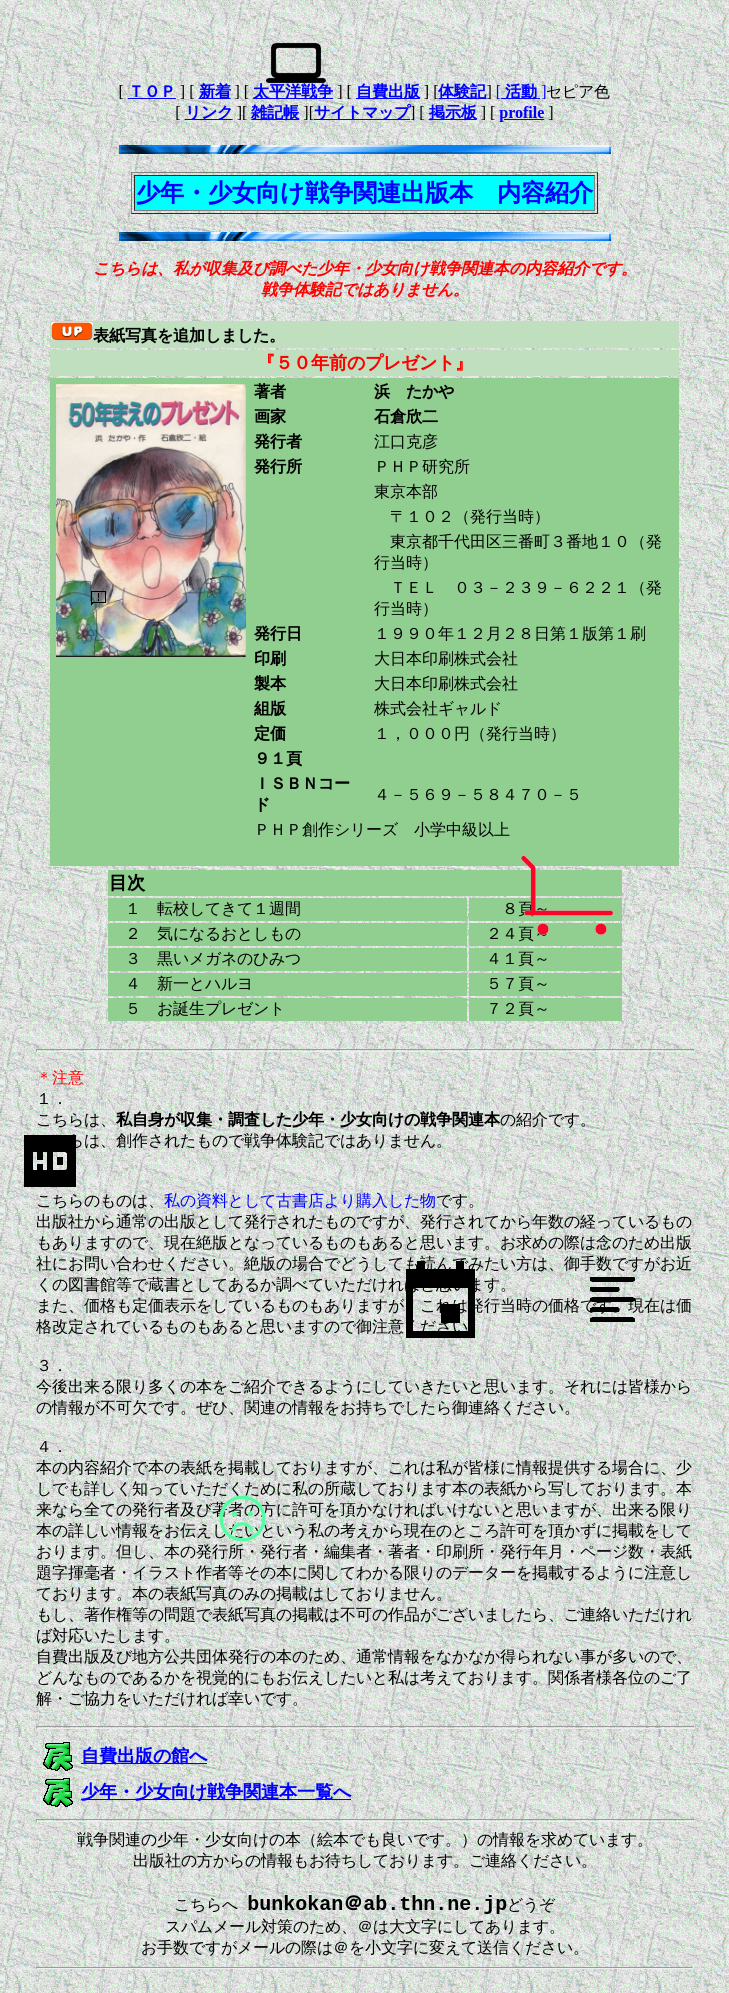 The width and height of the screenshot is (729, 1993). I want to click on view shopping cart, so click(565, 890).